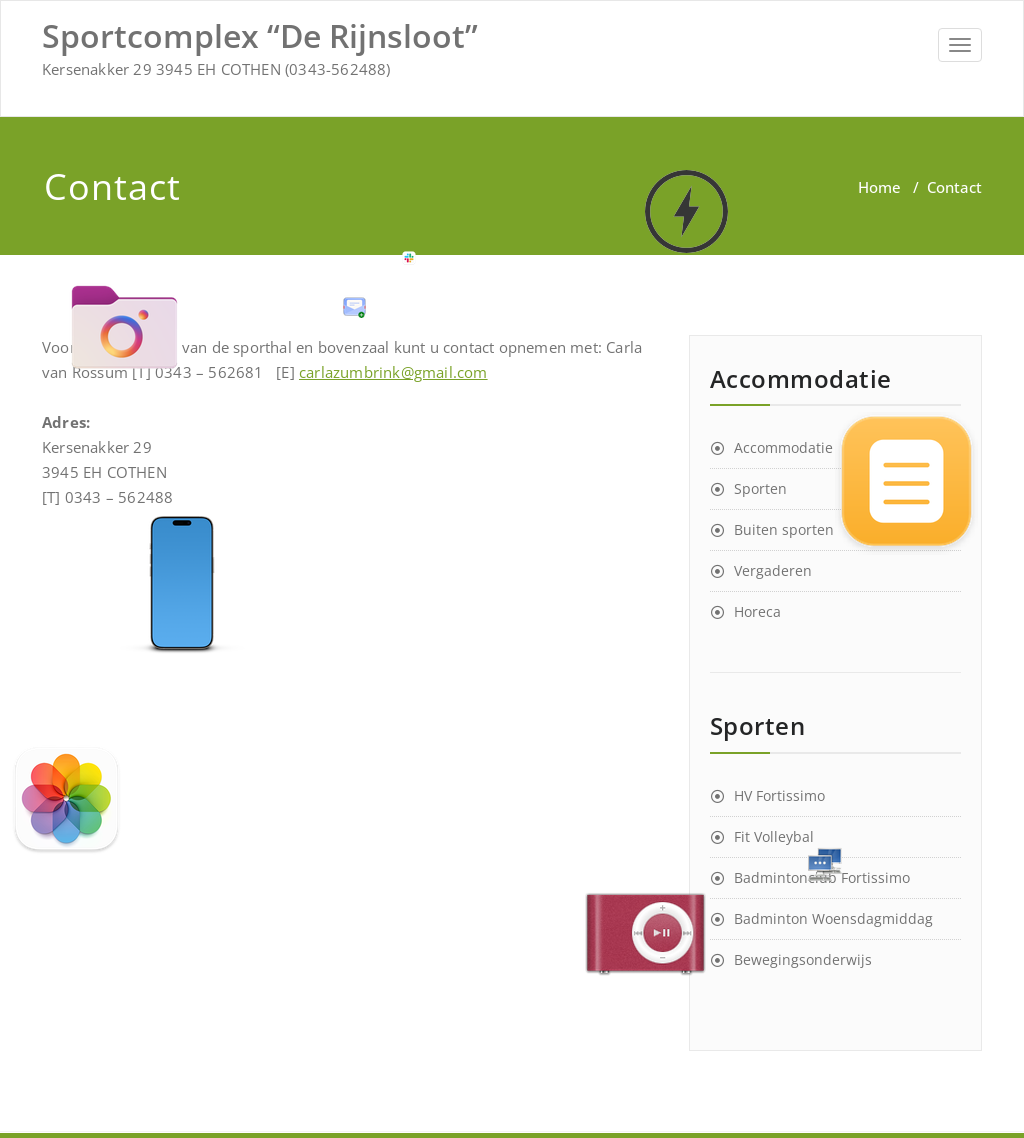 The height and width of the screenshot is (1138, 1024). I want to click on indicates data is being transmitted over the network, so click(824, 864).